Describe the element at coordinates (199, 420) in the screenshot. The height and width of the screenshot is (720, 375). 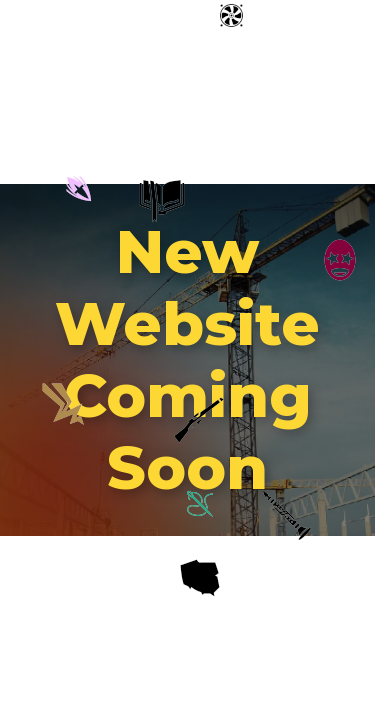
I see `select rifle weapon in game inventory` at that location.